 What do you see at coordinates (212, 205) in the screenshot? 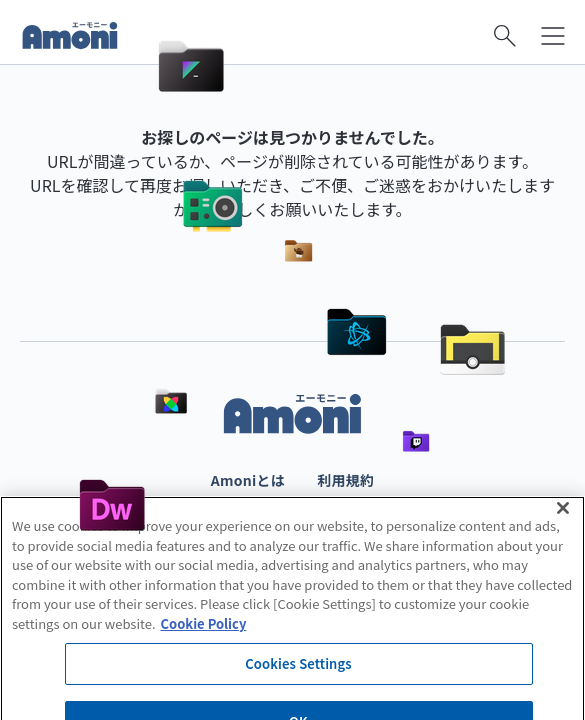
I see `open graphics or image files folder` at bounding box center [212, 205].